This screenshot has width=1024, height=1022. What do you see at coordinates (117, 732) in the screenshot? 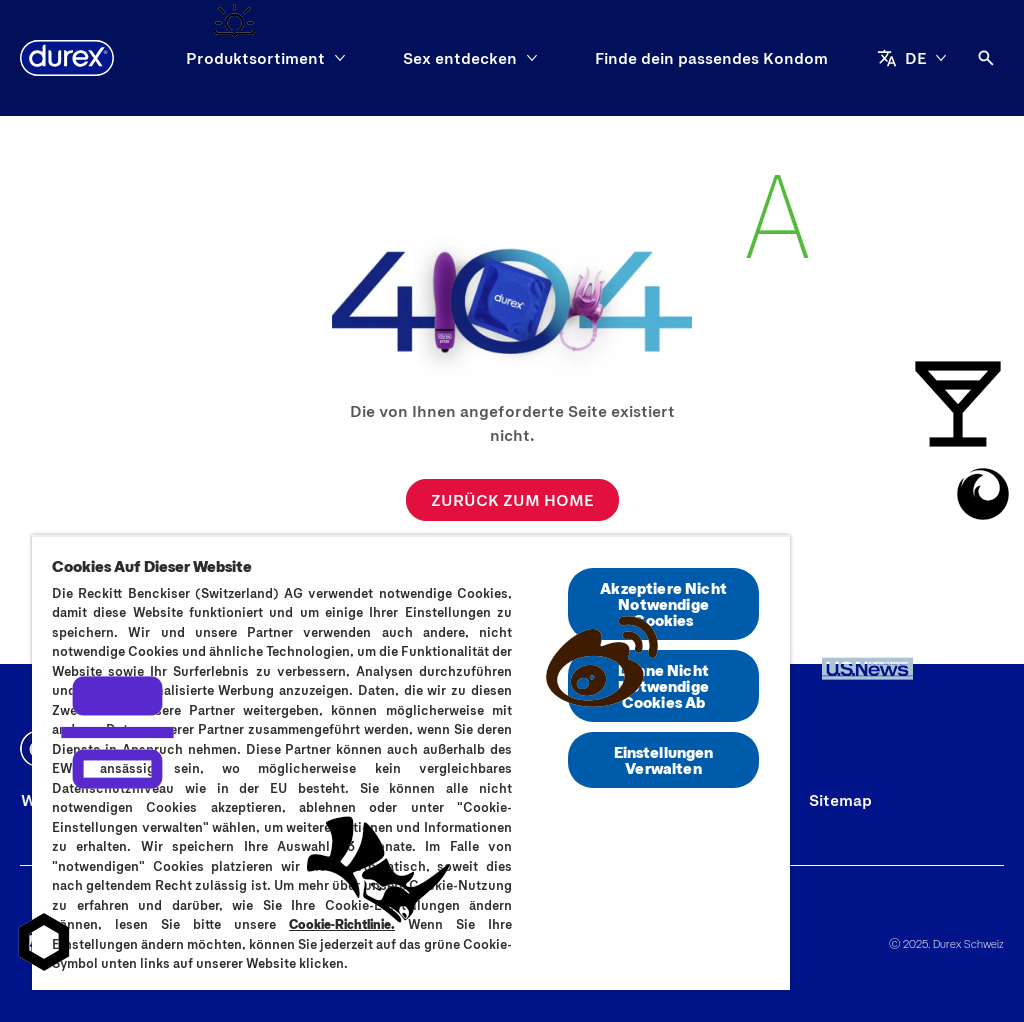
I see `flip content vertically` at bounding box center [117, 732].